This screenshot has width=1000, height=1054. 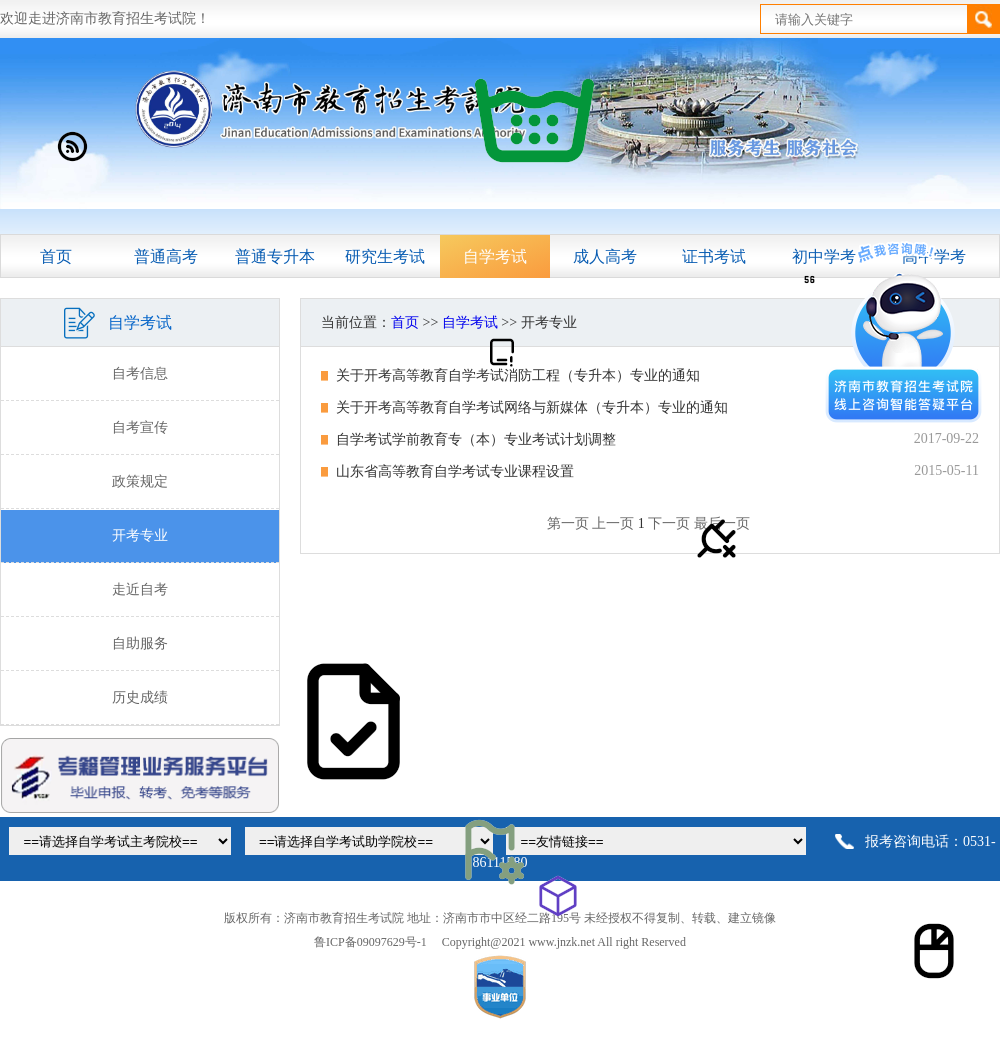 I want to click on locate your airtag device, so click(x=72, y=146).